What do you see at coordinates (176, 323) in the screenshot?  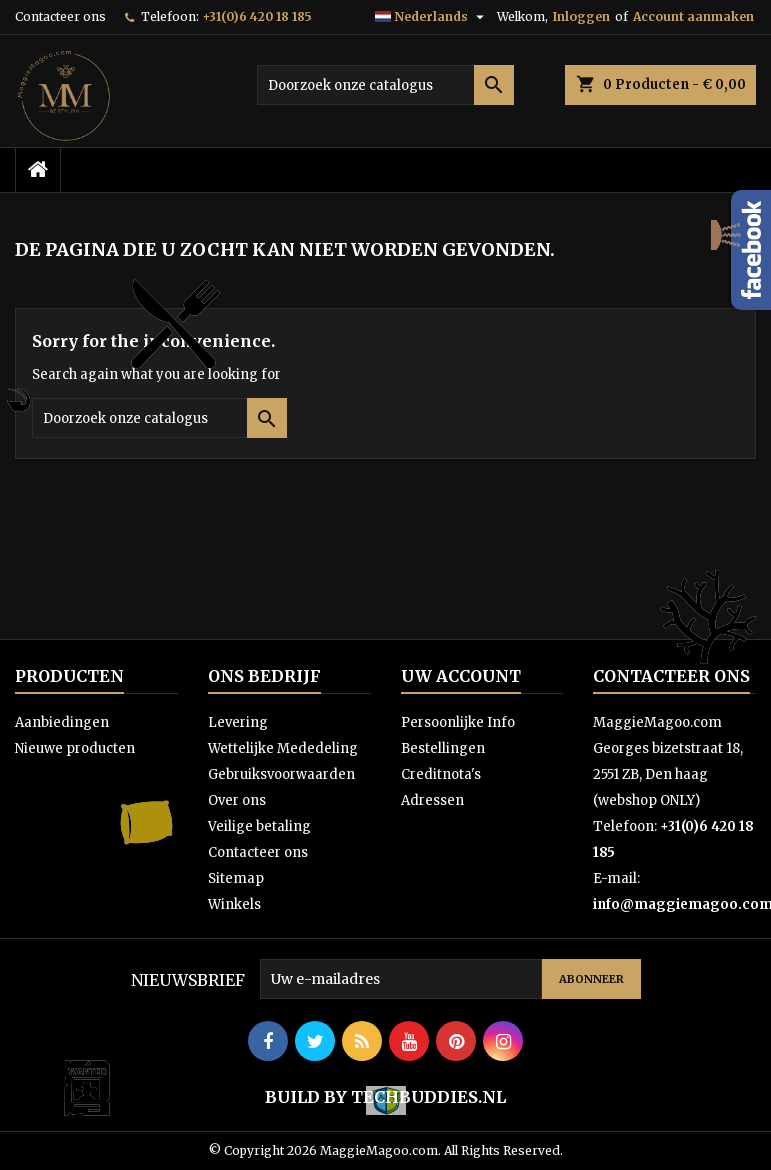 I see `find nearby restaurants or dining options` at bounding box center [176, 323].